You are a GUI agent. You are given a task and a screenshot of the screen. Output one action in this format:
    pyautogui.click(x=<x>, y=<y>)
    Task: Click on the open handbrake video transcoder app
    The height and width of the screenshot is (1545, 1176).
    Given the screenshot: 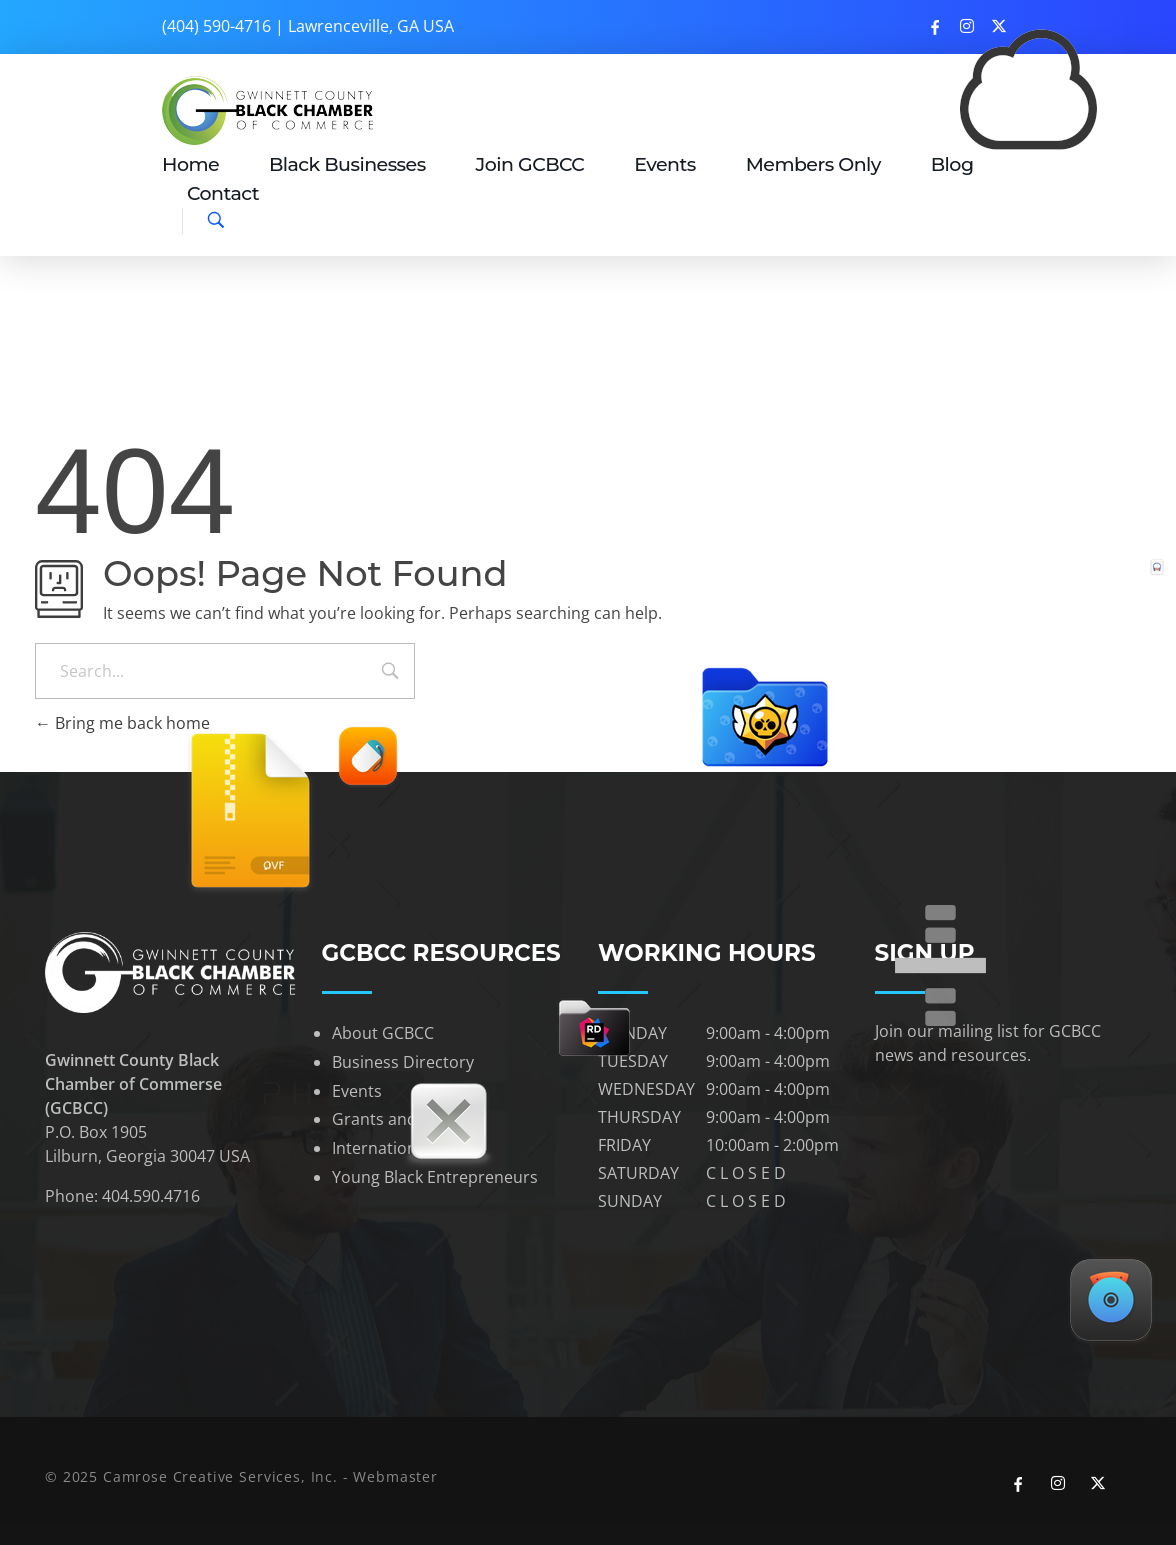 What is the action you would take?
    pyautogui.click(x=1111, y=1300)
    